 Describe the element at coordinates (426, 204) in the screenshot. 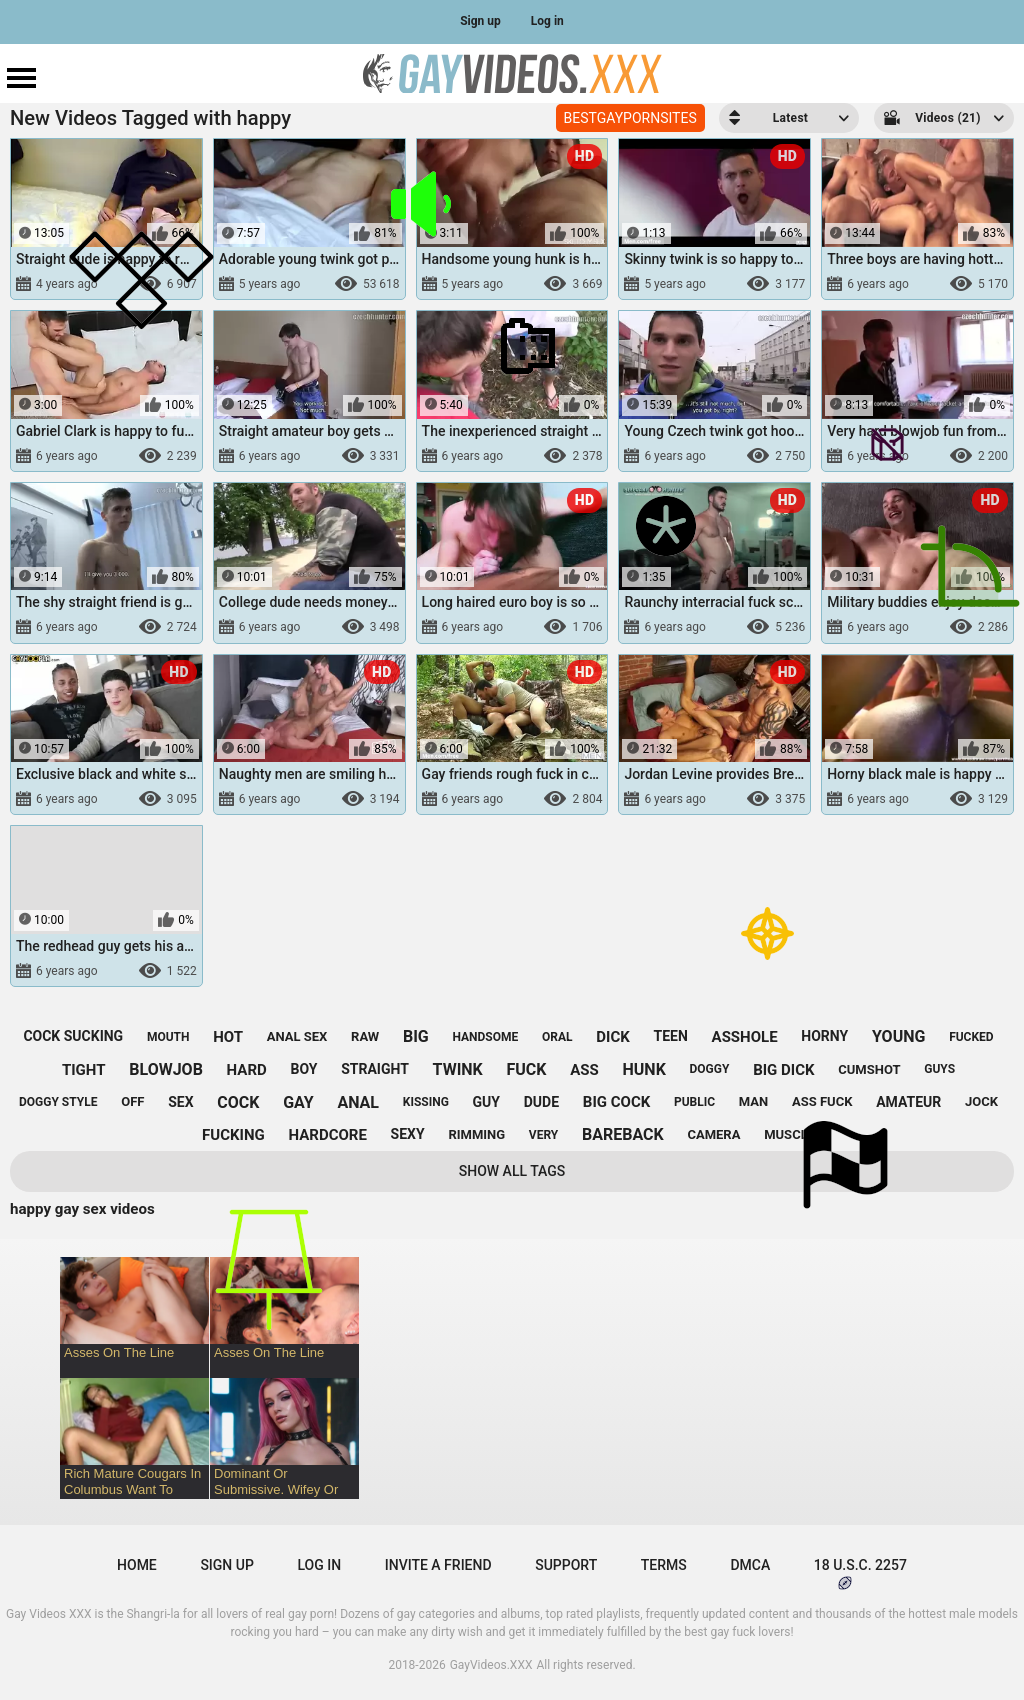

I see `adjust volume to low level` at that location.